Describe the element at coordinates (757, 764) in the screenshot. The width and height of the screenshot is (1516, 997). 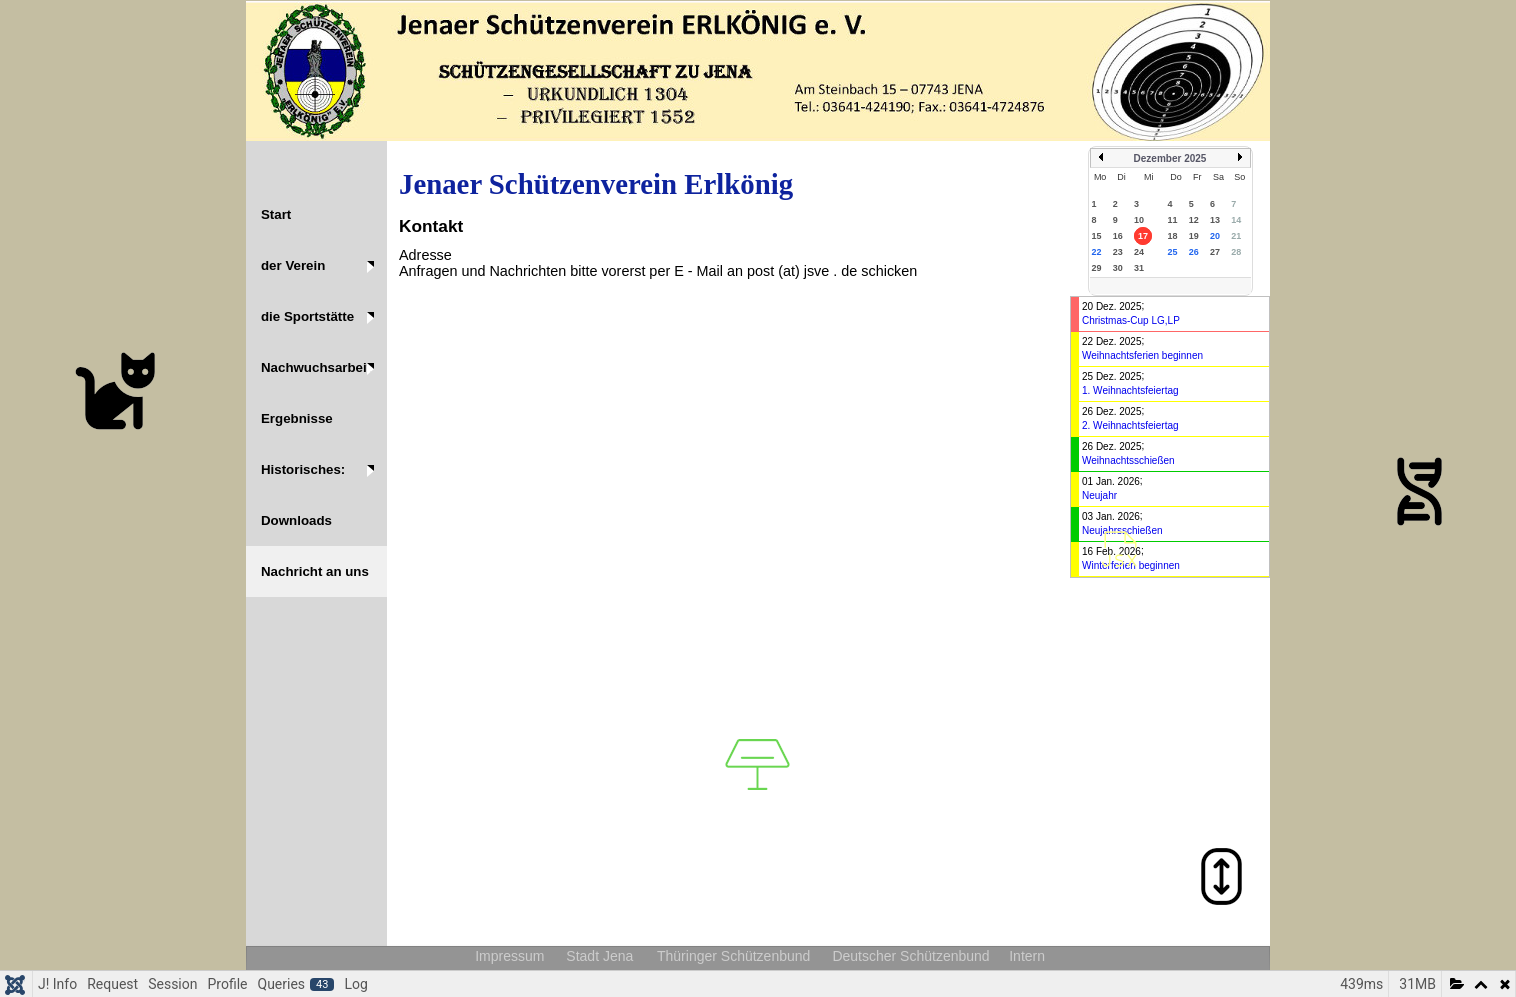
I see `access presentation mode` at that location.